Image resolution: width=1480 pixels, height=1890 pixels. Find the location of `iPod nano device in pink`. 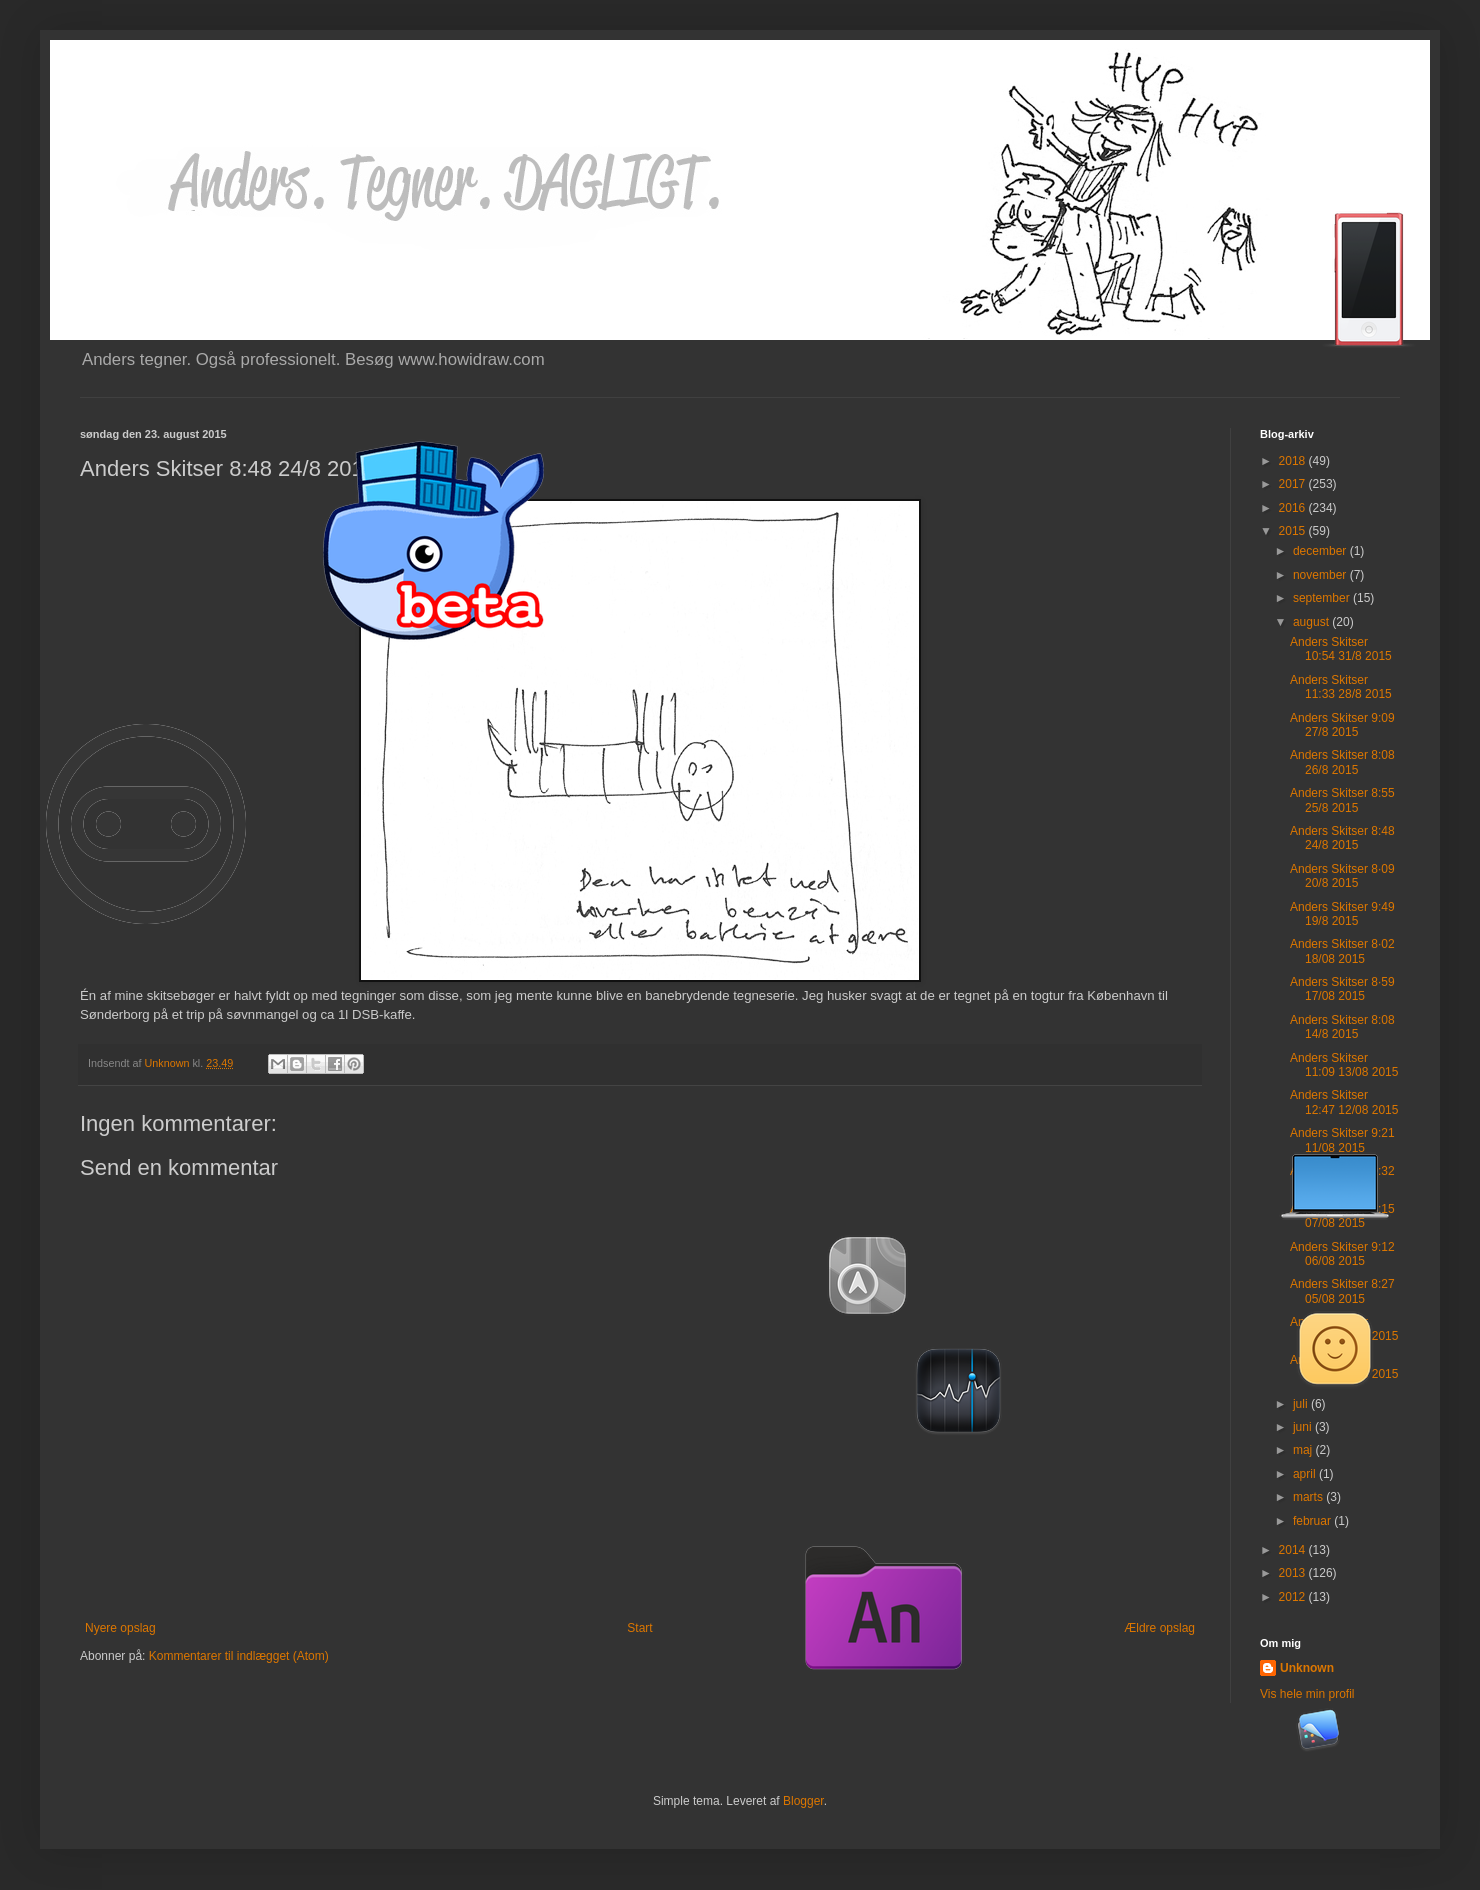

iPod nano device in pink is located at coordinates (1369, 280).